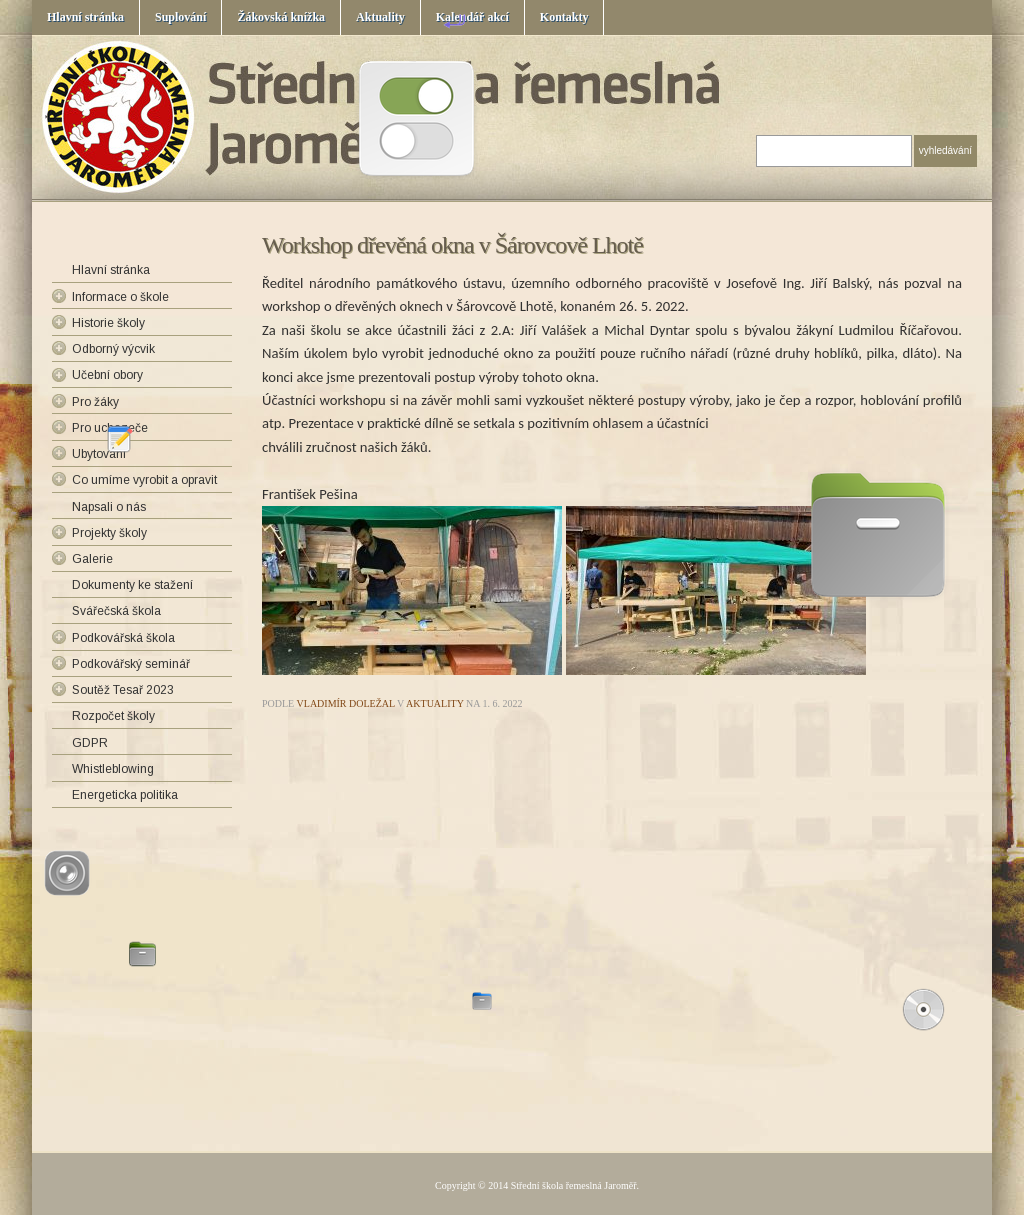 Image resolution: width=1024 pixels, height=1215 pixels. What do you see at coordinates (454, 20) in the screenshot?
I see `reply to all recipients in an email thread` at bounding box center [454, 20].